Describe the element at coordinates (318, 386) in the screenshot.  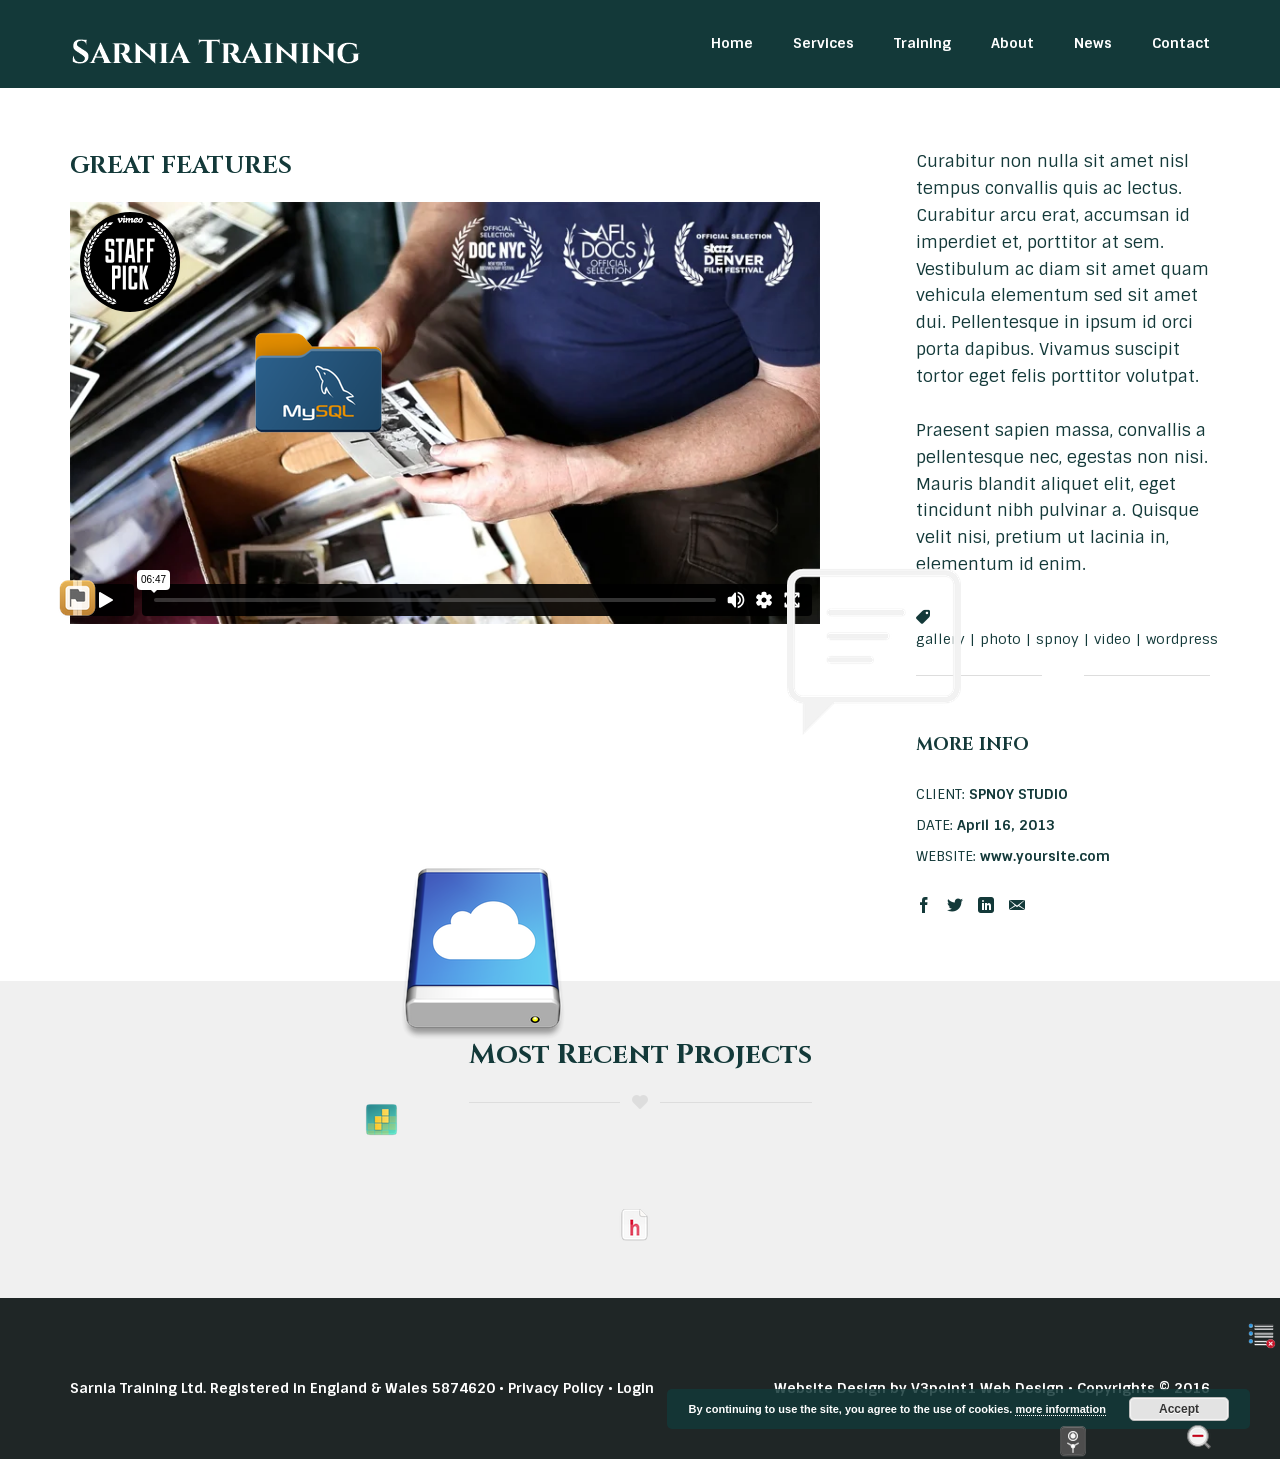
I see `open mysql database files folder` at that location.